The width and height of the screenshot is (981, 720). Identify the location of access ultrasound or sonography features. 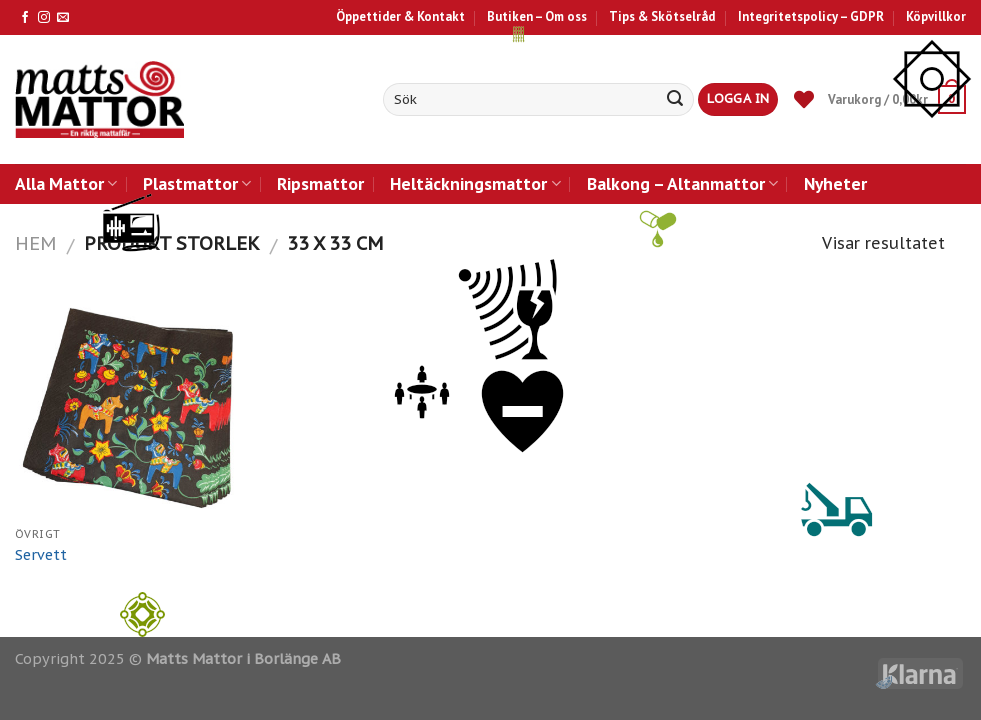
(508, 309).